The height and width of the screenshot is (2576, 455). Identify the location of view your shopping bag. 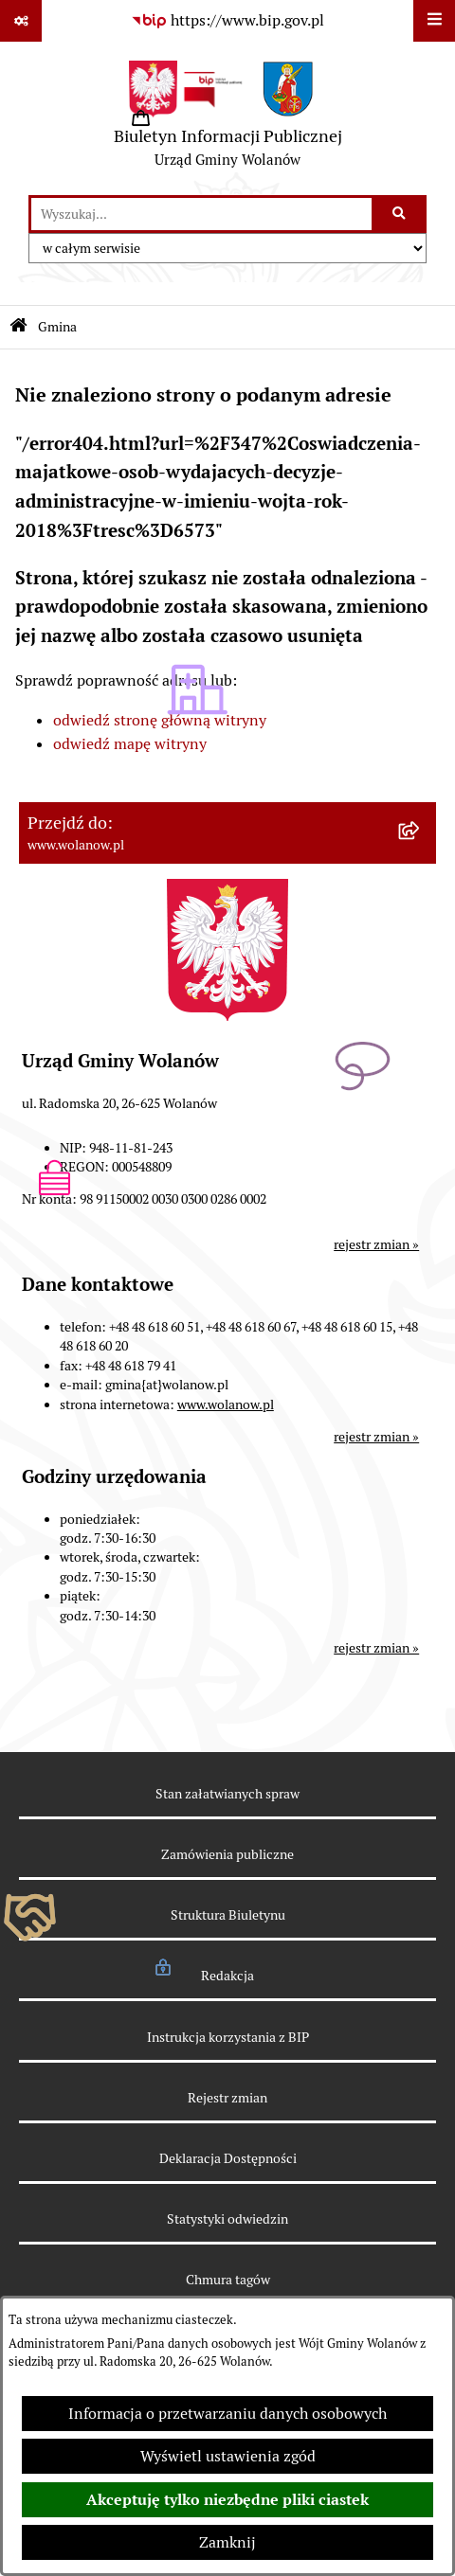
(140, 118).